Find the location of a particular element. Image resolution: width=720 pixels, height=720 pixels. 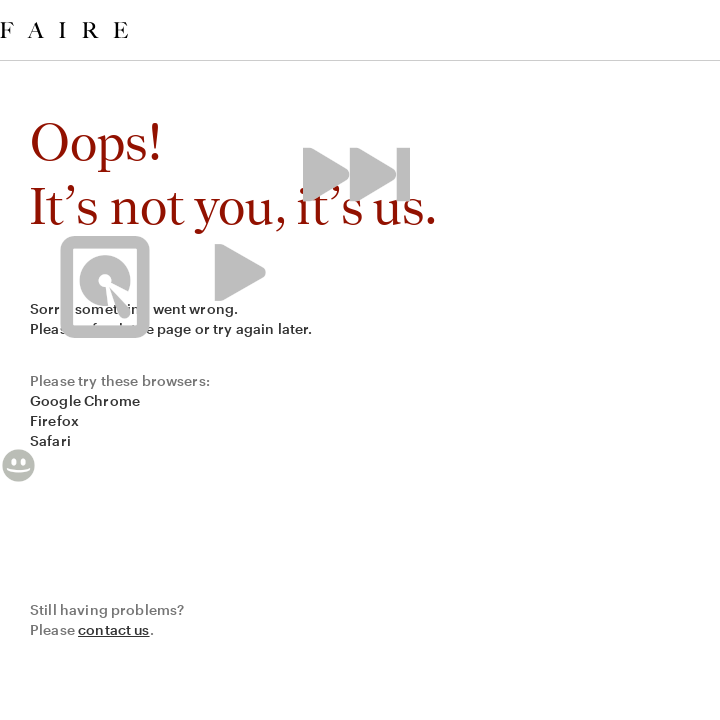

access hard drive storage is located at coordinates (105, 287).